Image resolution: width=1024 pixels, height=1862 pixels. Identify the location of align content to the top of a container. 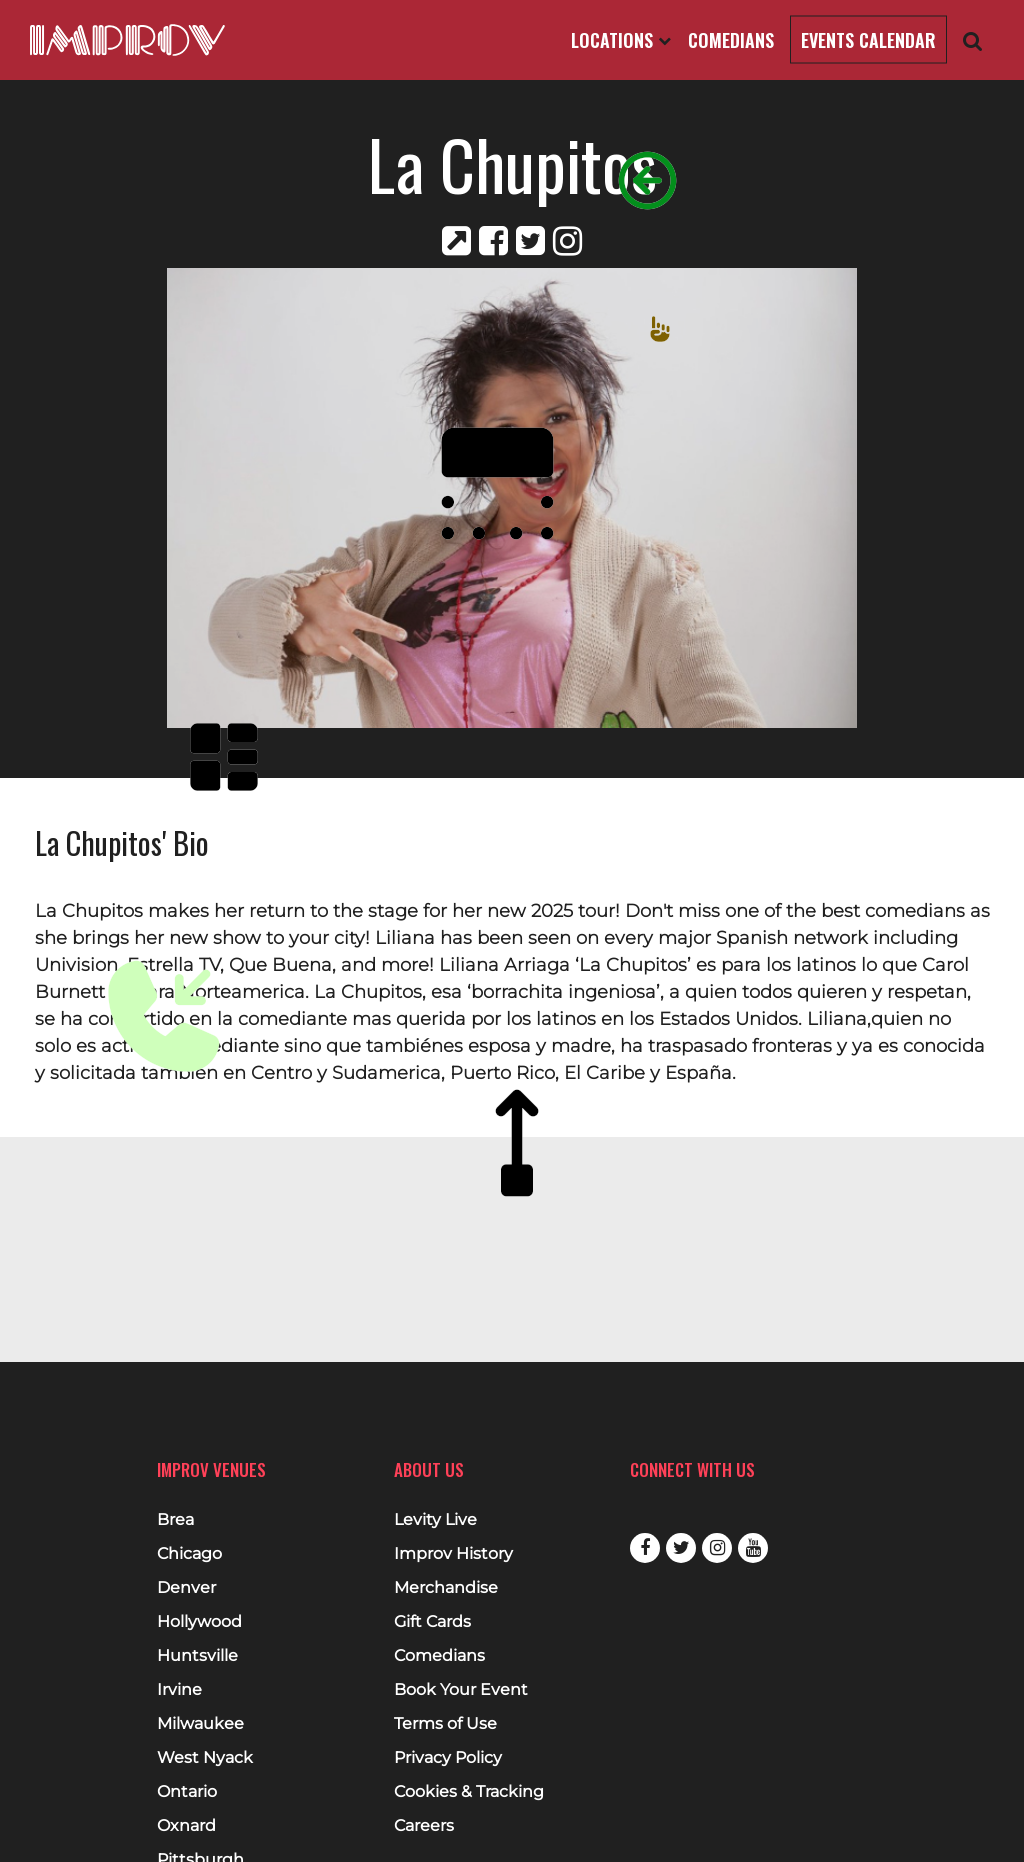
(497, 483).